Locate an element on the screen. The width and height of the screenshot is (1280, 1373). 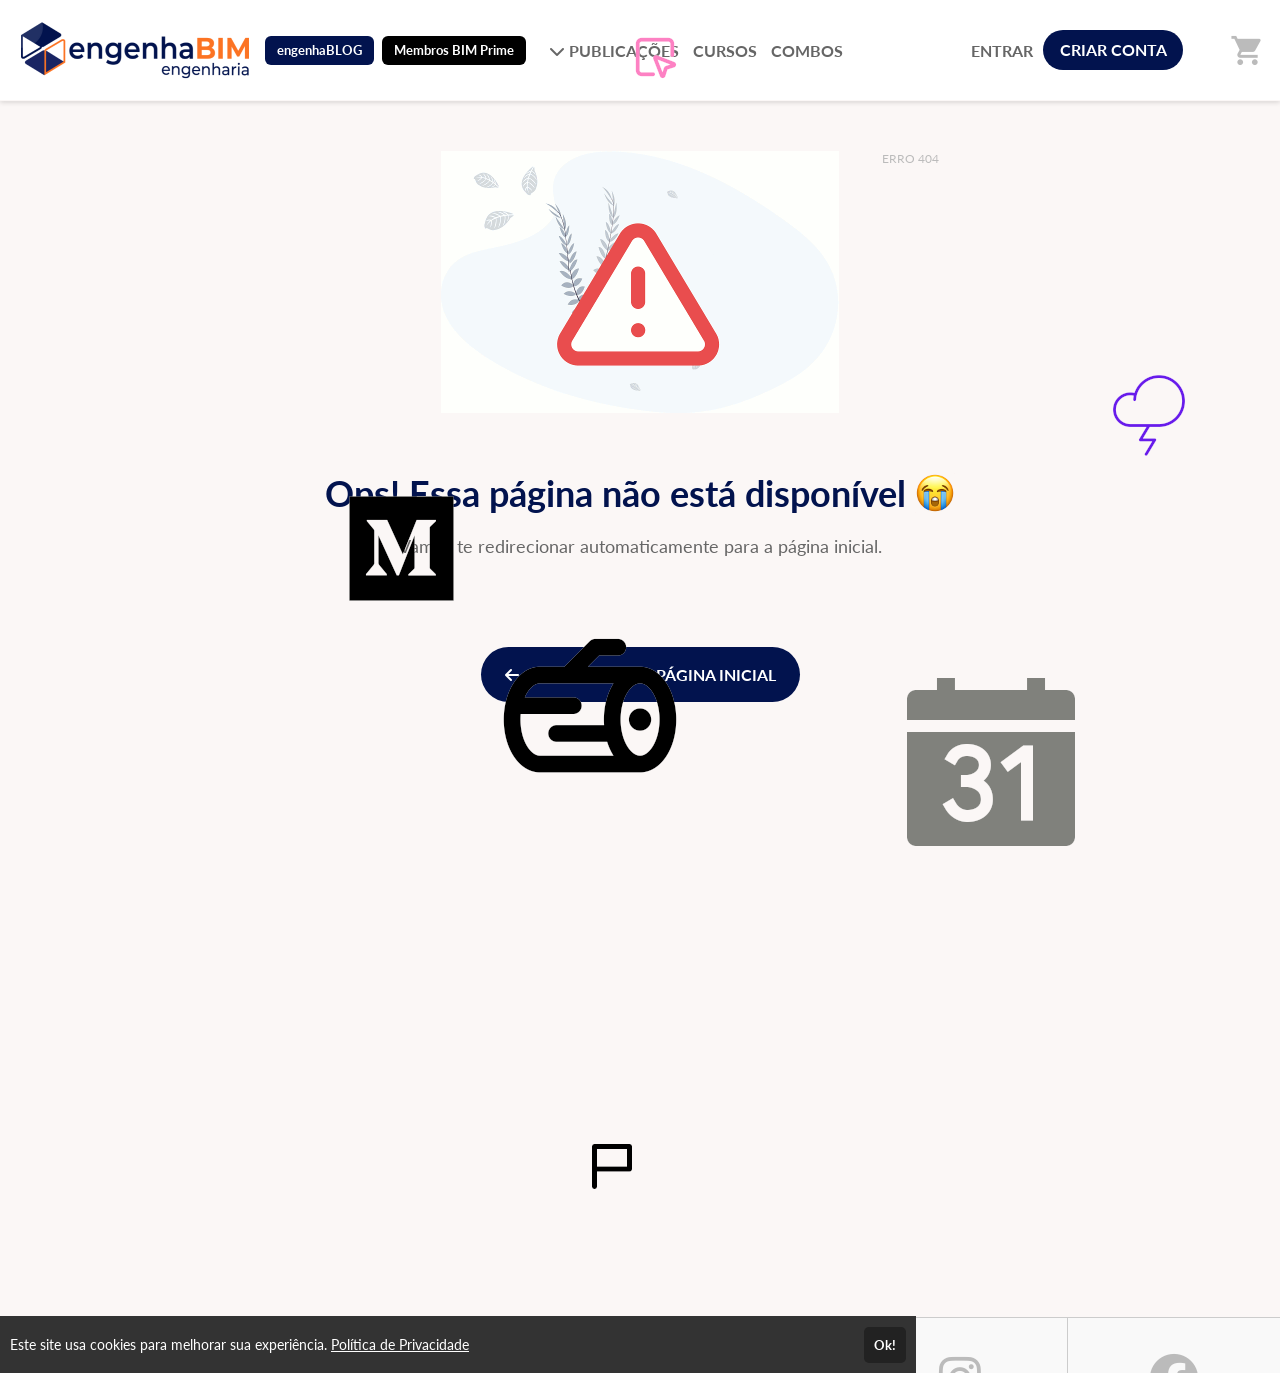
indicates thunderstorm or severe weather conditions is located at coordinates (1149, 414).